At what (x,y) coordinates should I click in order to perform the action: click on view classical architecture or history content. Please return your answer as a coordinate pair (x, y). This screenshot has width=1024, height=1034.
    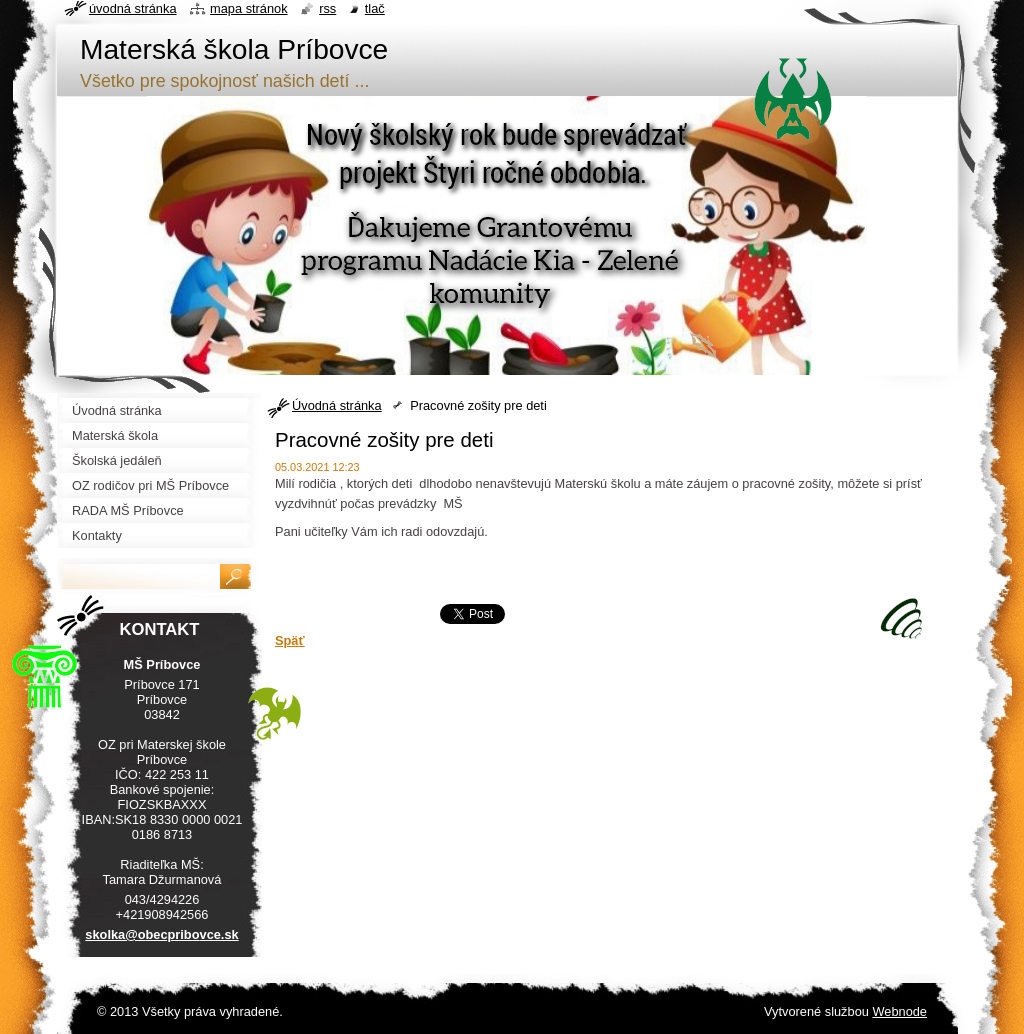
    Looking at the image, I should click on (44, 675).